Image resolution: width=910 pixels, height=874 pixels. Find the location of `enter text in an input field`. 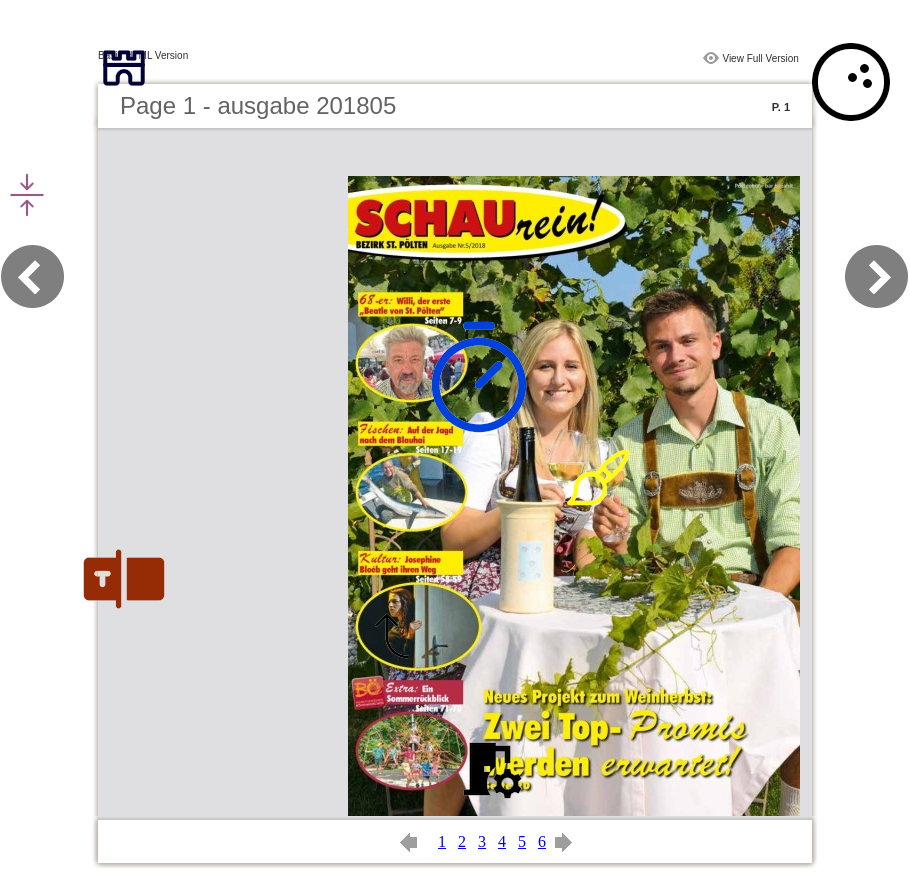

enter text in an input field is located at coordinates (124, 579).